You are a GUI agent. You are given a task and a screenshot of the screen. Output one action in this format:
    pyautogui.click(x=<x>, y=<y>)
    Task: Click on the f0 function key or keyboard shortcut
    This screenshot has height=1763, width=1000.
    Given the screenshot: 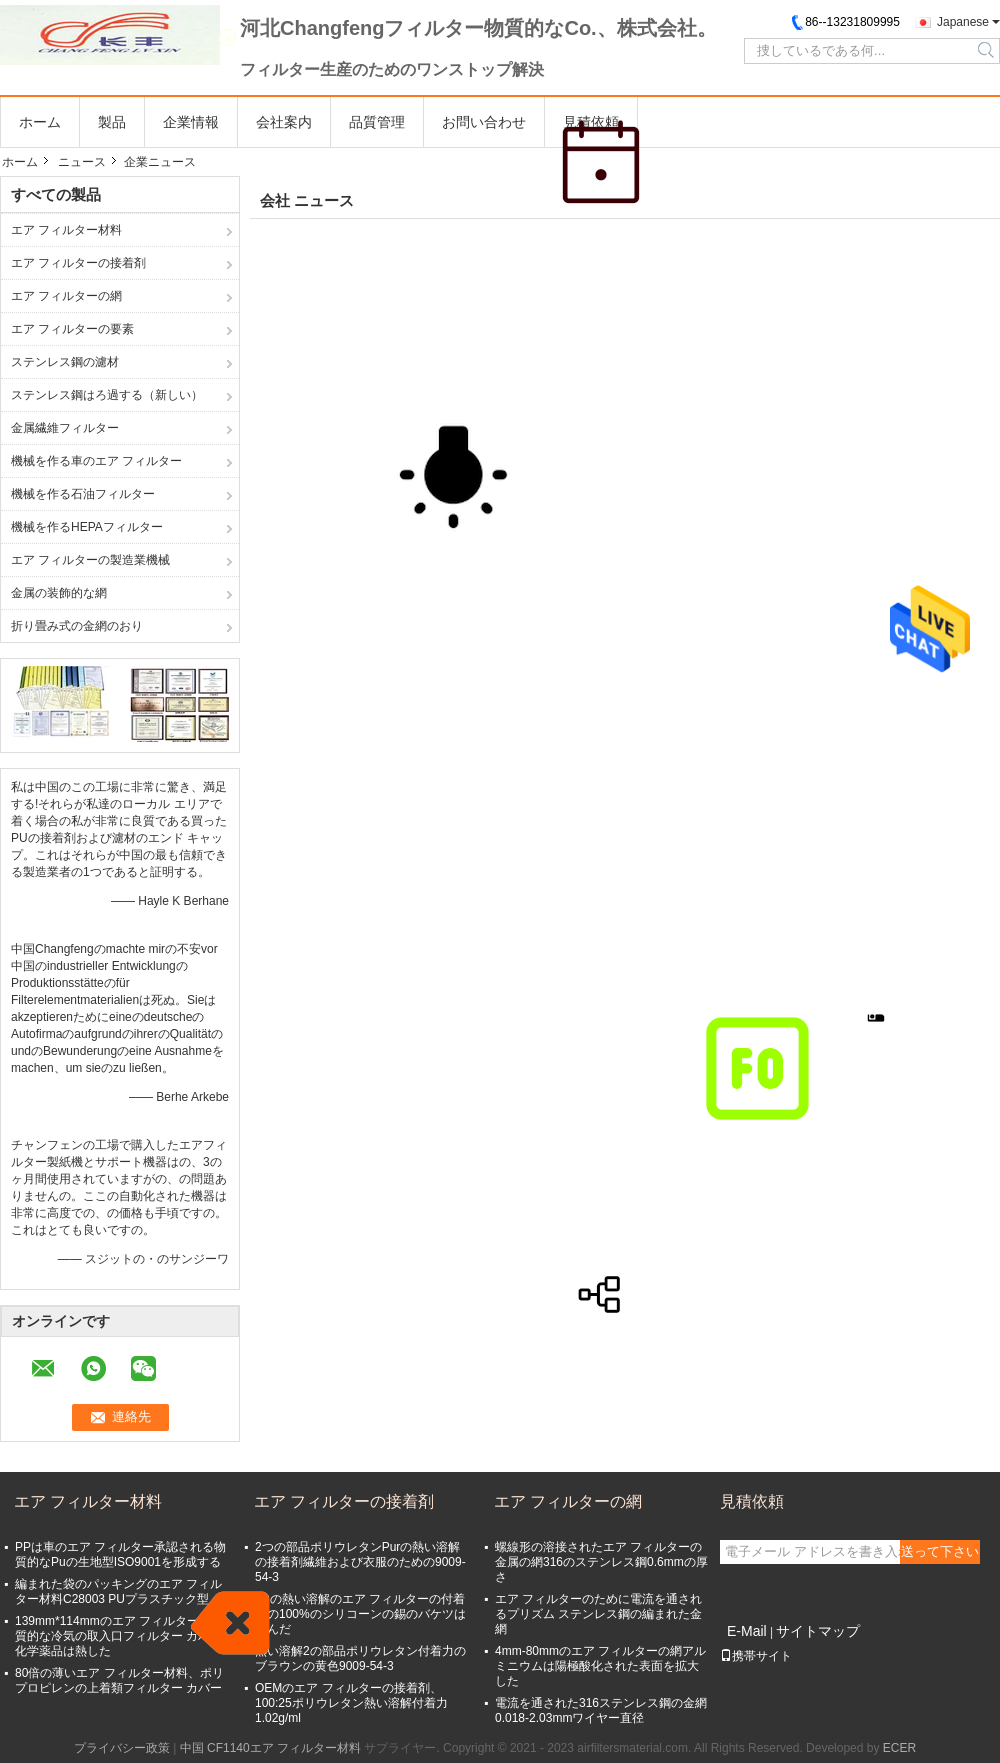 What is the action you would take?
    pyautogui.click(x=757, y=1068)
    